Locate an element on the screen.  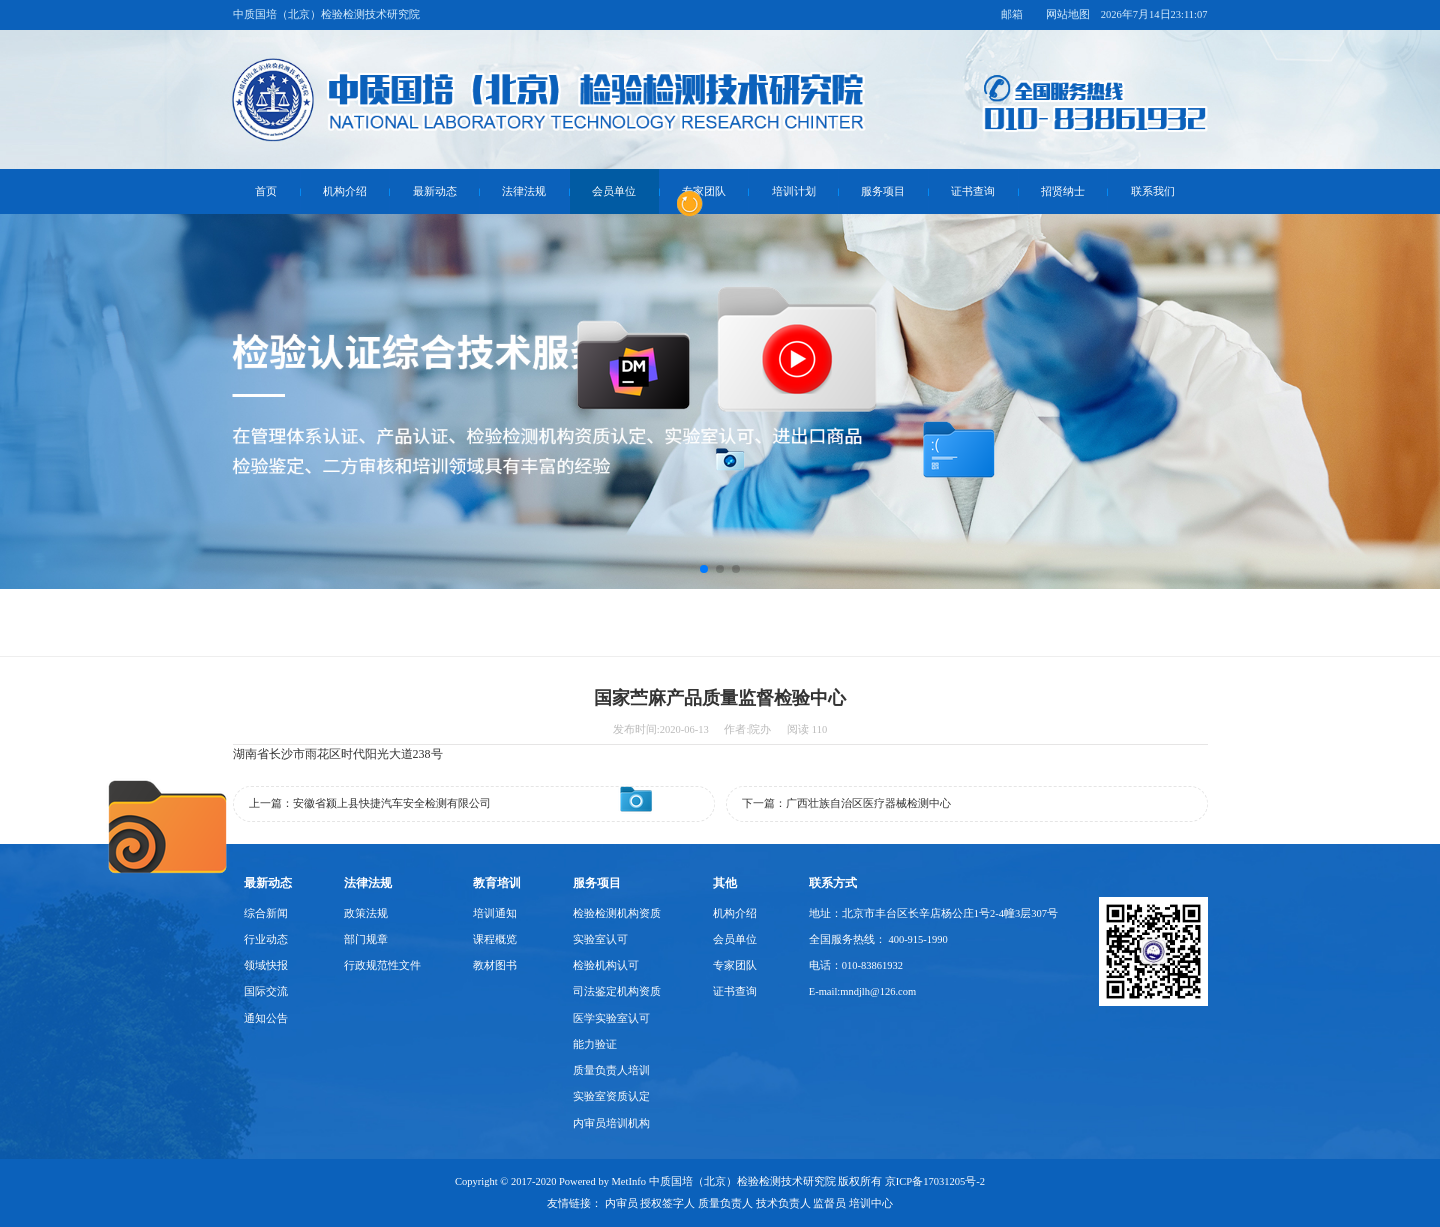
open houdini project files folder is located at coordinates (167, 830).